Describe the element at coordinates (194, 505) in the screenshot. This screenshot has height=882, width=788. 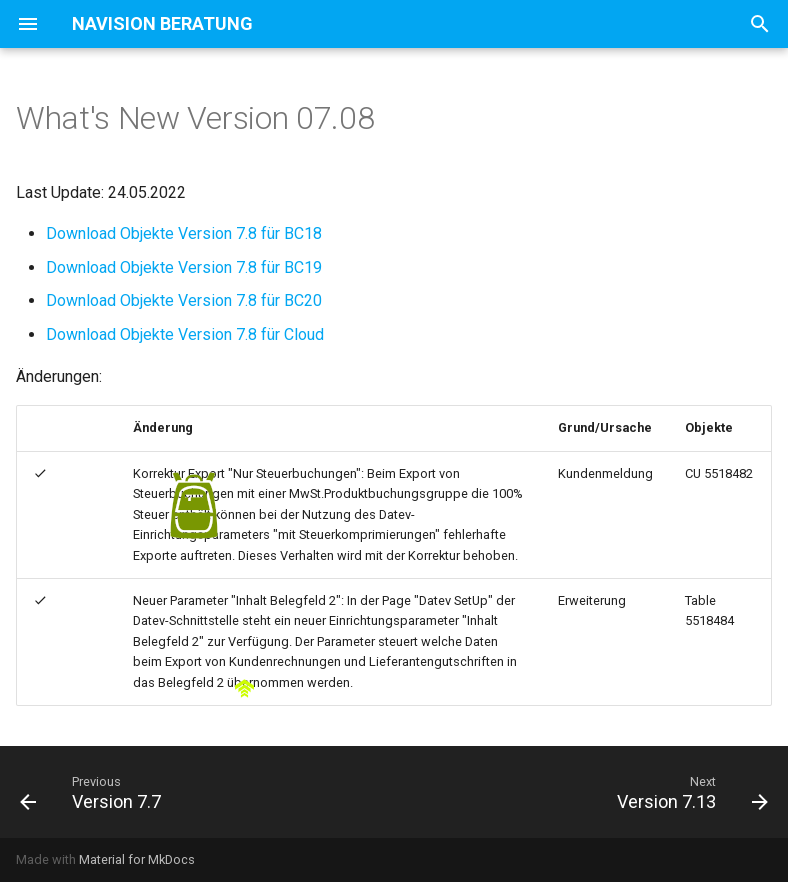
I see `access school or education features` at that location.